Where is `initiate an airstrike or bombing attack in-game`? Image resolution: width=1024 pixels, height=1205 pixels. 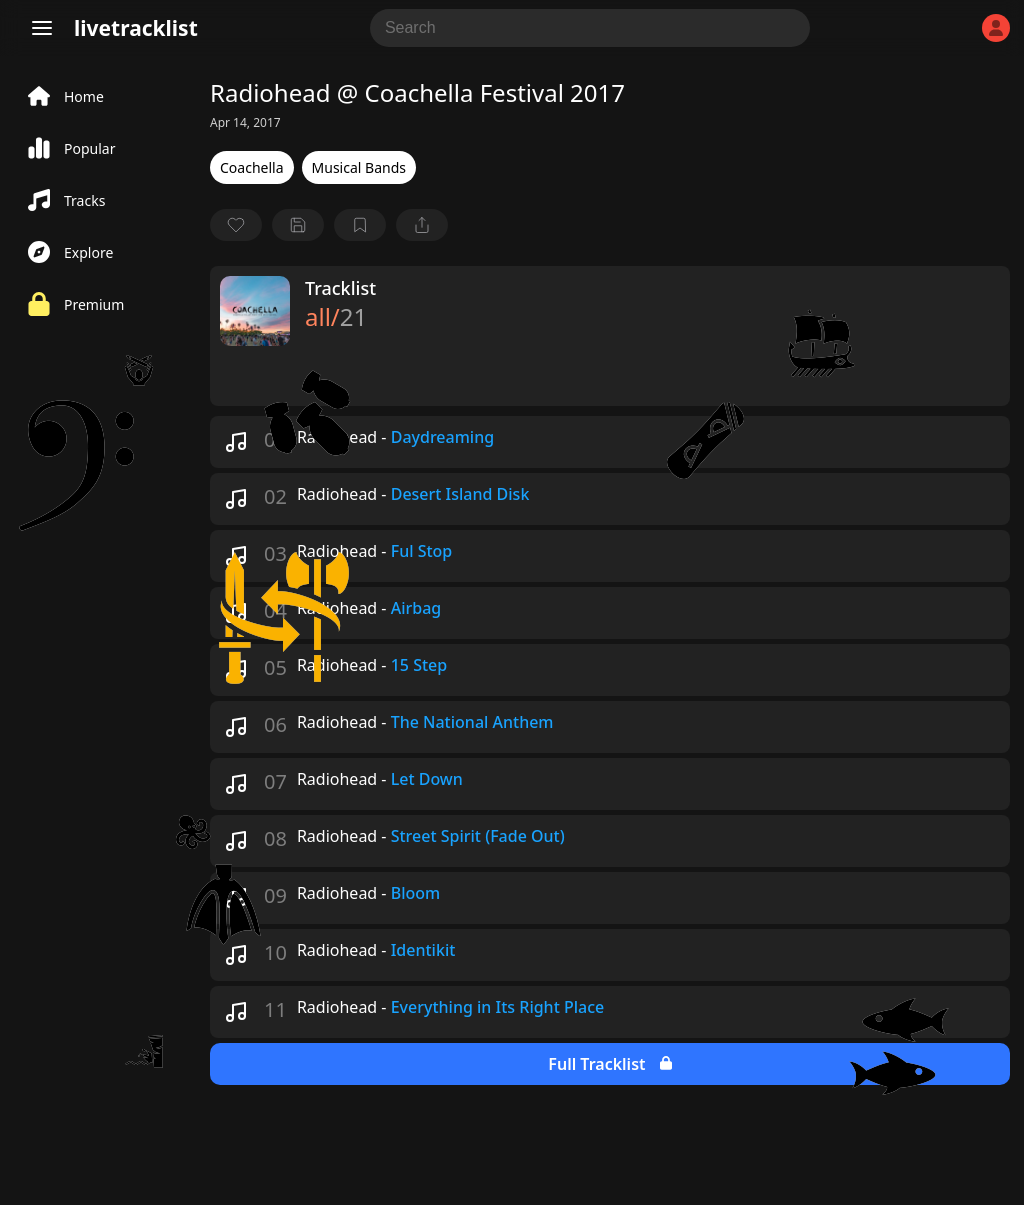 initiate an airstrike or bombing attack in-game is located at coordinates (307, 413).